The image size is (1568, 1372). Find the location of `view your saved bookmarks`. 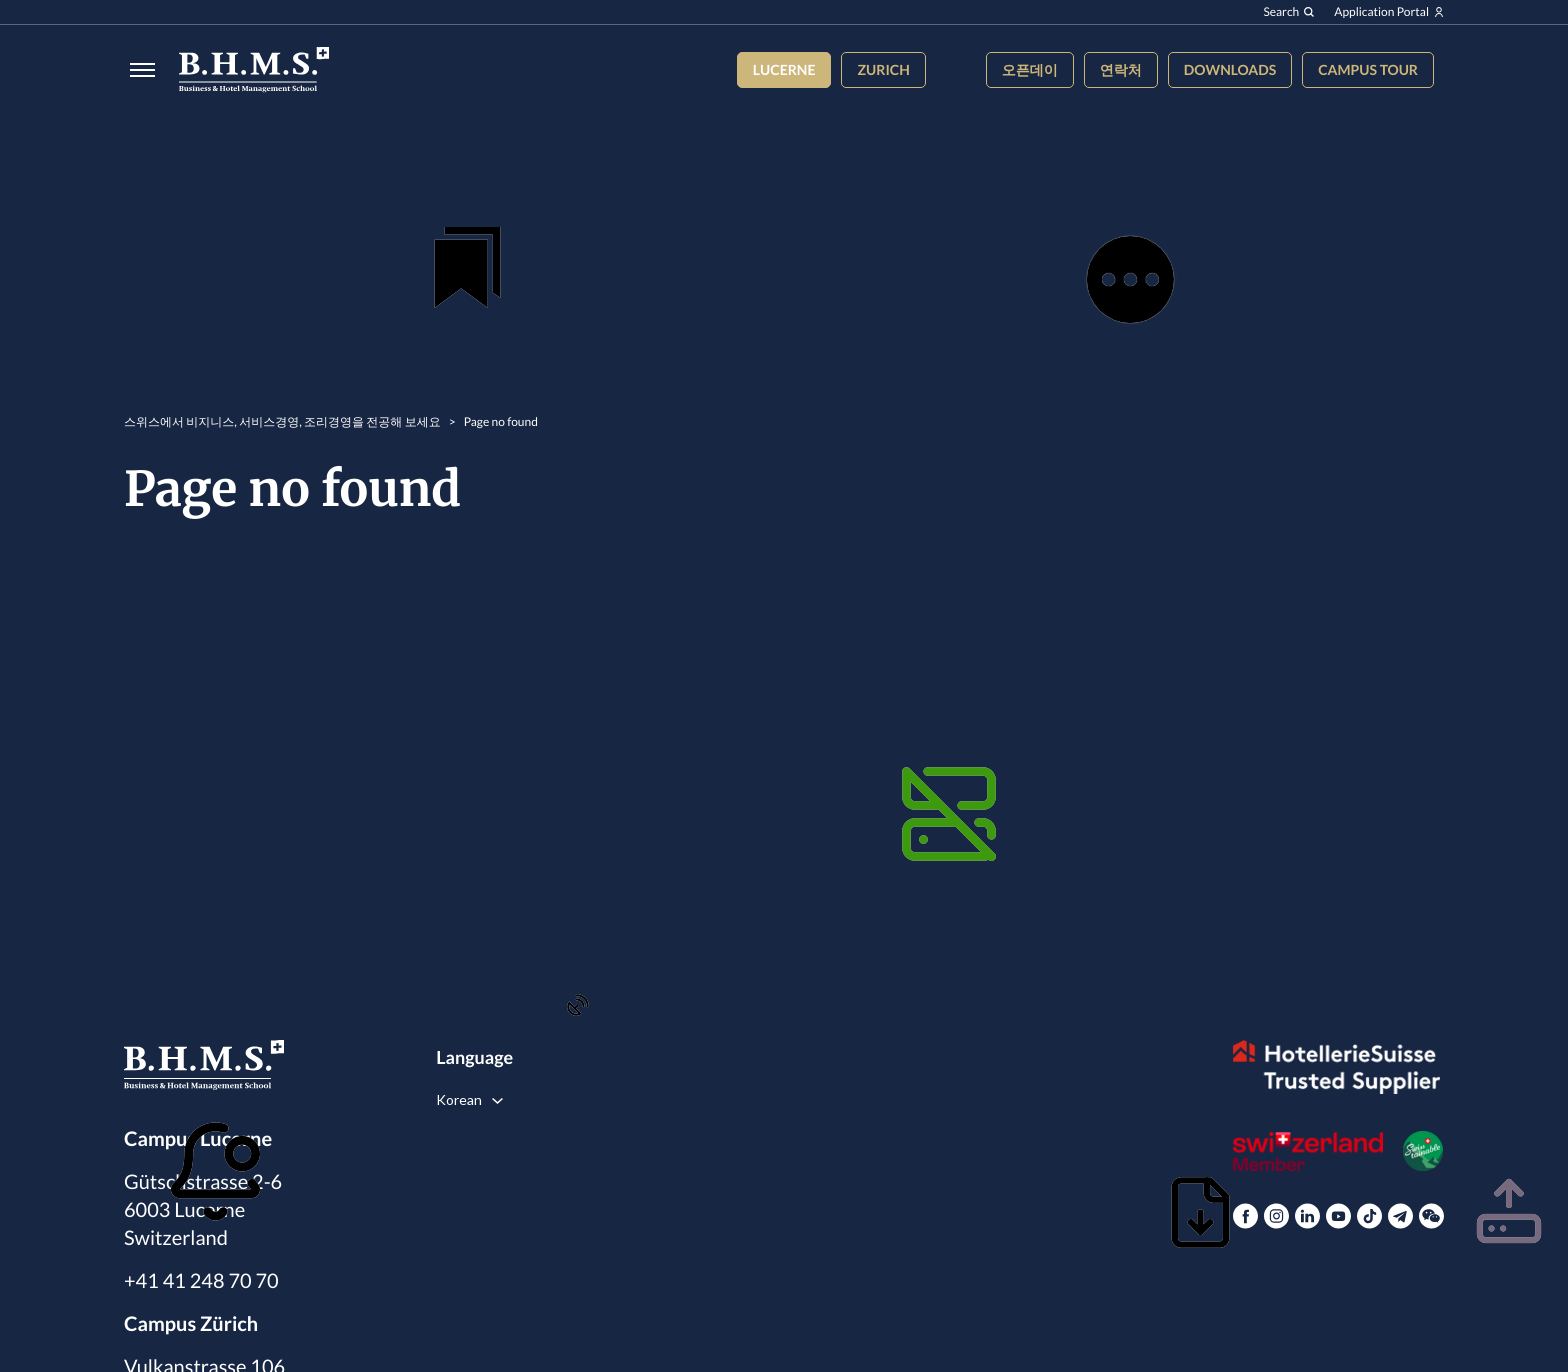

view your saved bookmarks is located at coordinates (467, 267).